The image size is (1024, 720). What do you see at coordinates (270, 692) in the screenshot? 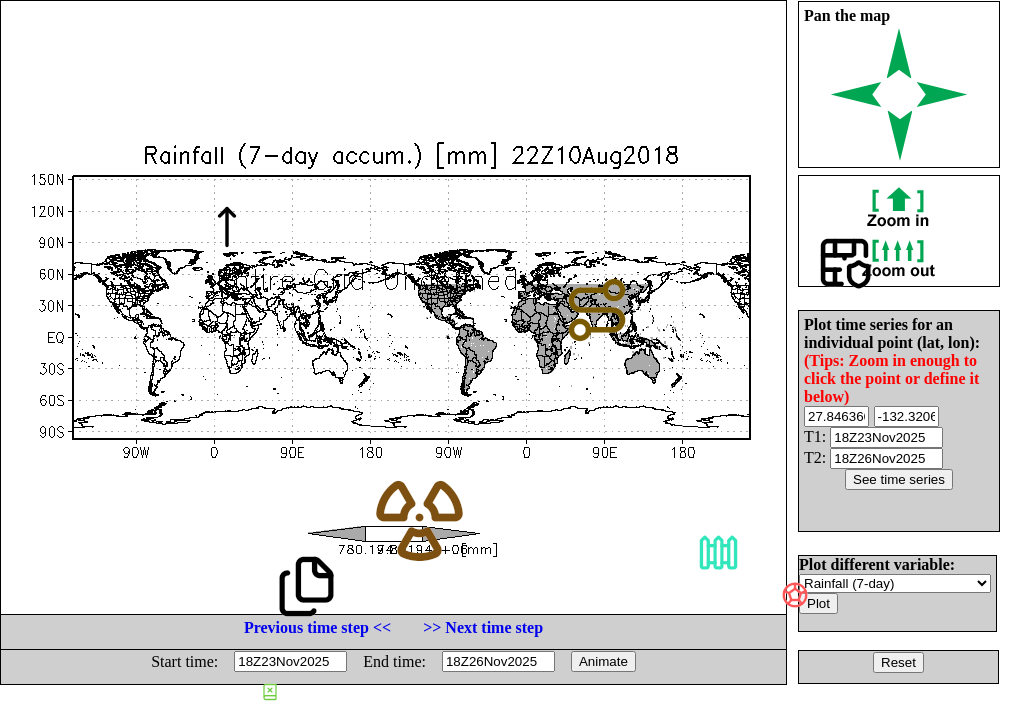
I see `remove a book from your library` at bounding box center [270, 692].